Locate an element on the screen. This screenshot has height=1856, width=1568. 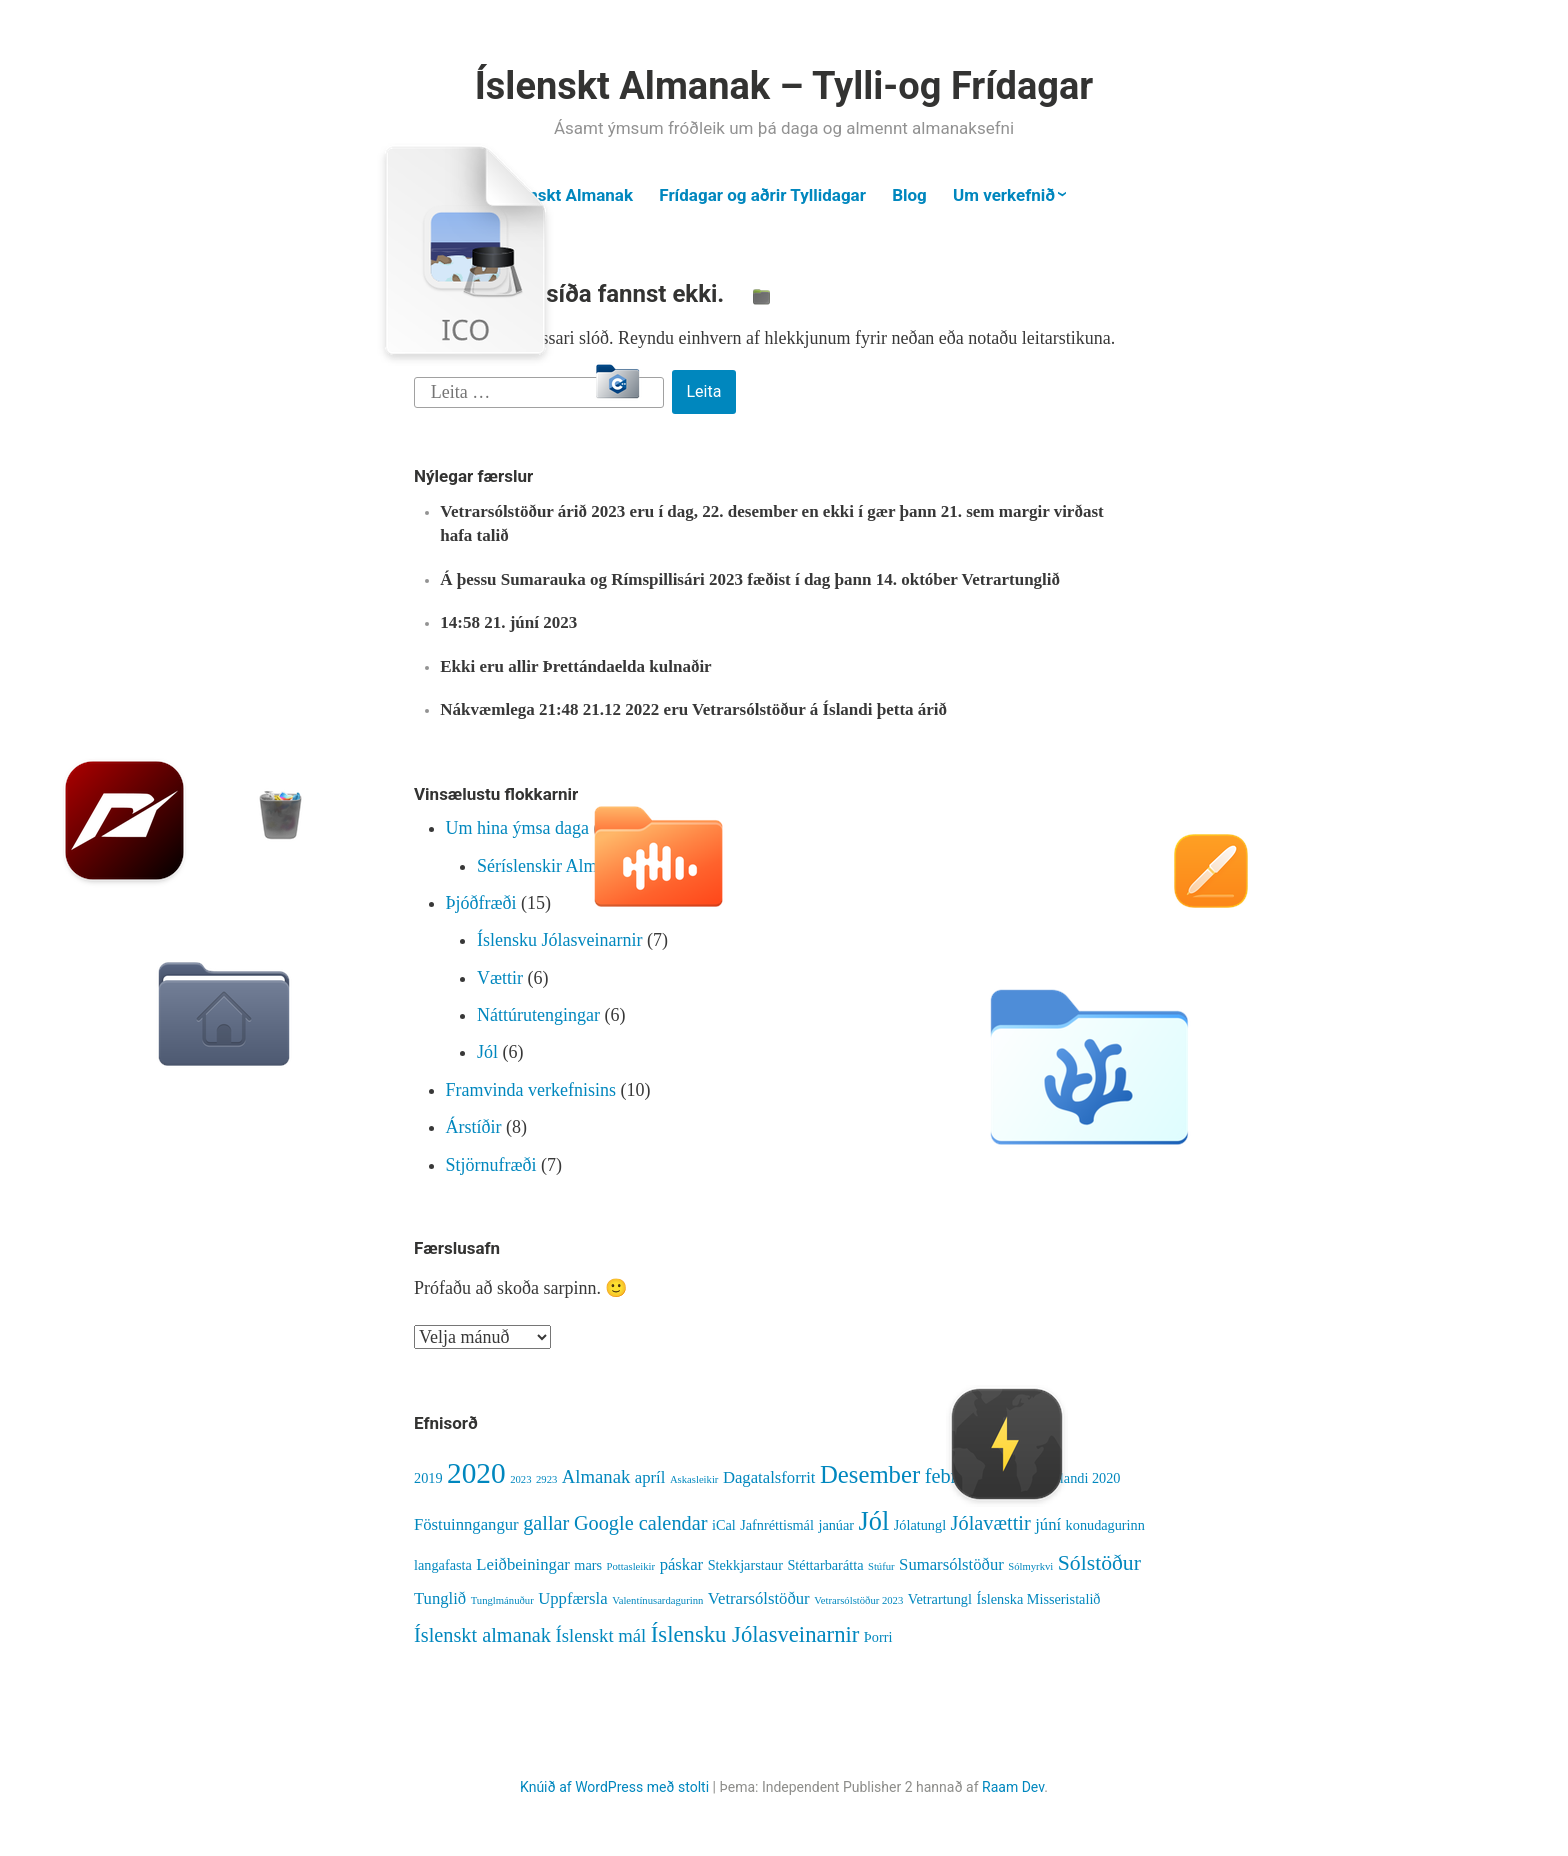
trash bin with items ready to be emptied is located at coordinates (280, 815).